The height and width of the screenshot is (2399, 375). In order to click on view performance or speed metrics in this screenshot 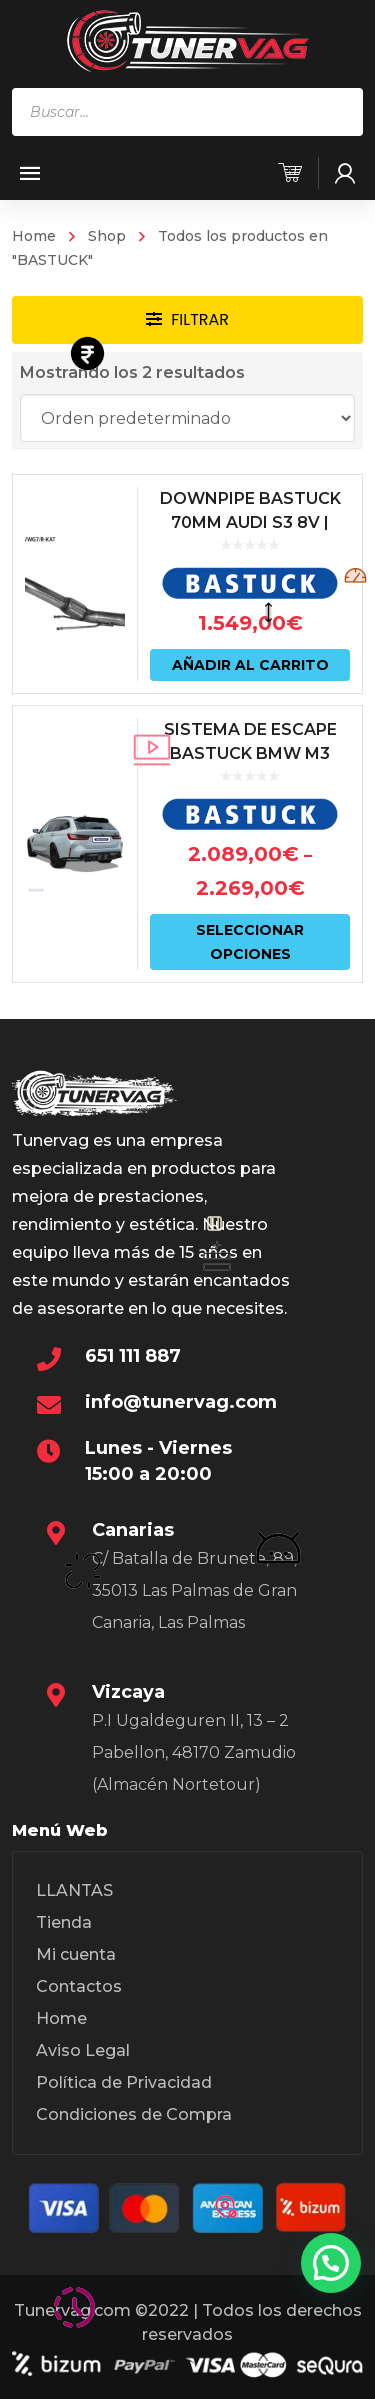, I will do `click(355, 576)`.